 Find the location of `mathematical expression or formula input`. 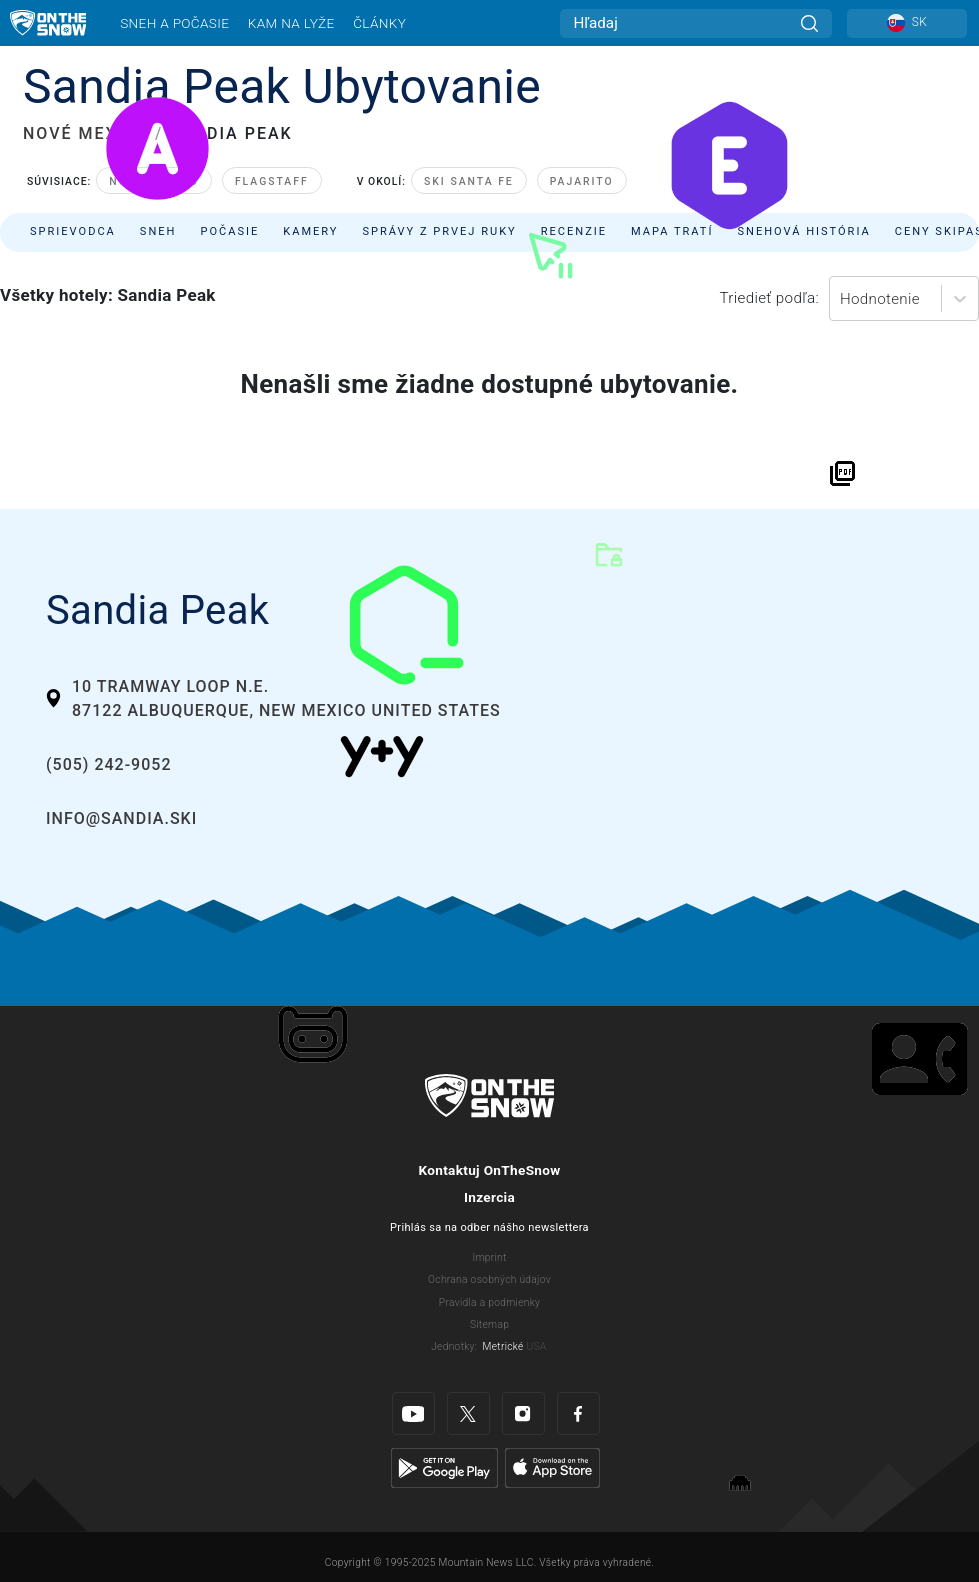

mathematical expression or formula input is located at coordinates (382, 751).